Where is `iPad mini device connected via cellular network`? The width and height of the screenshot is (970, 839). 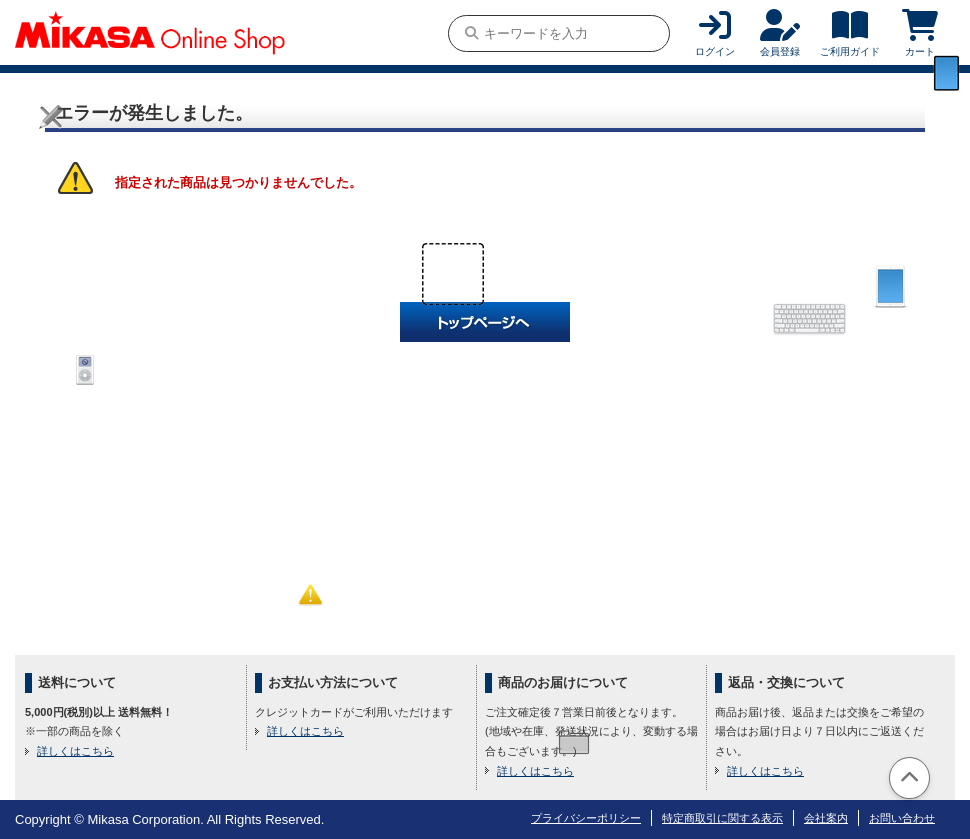
iPad mini device connected via cellular network is located at coordinates (890, 282).